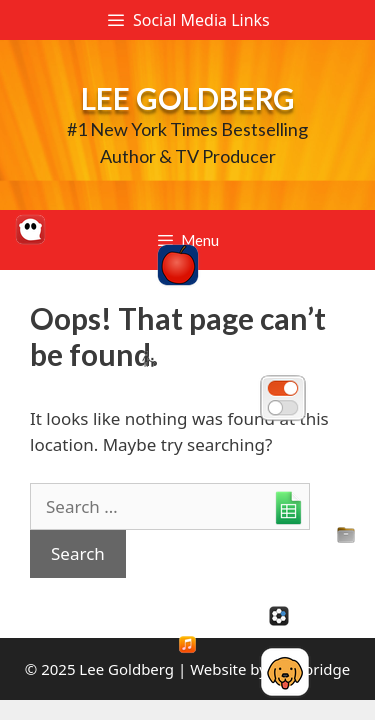 The width and height of the screenshot is (375, 720). What do you see at coordinates (178, 265) in the screenshot?
I see `open the tapple app` at bounding box center [178, 265].